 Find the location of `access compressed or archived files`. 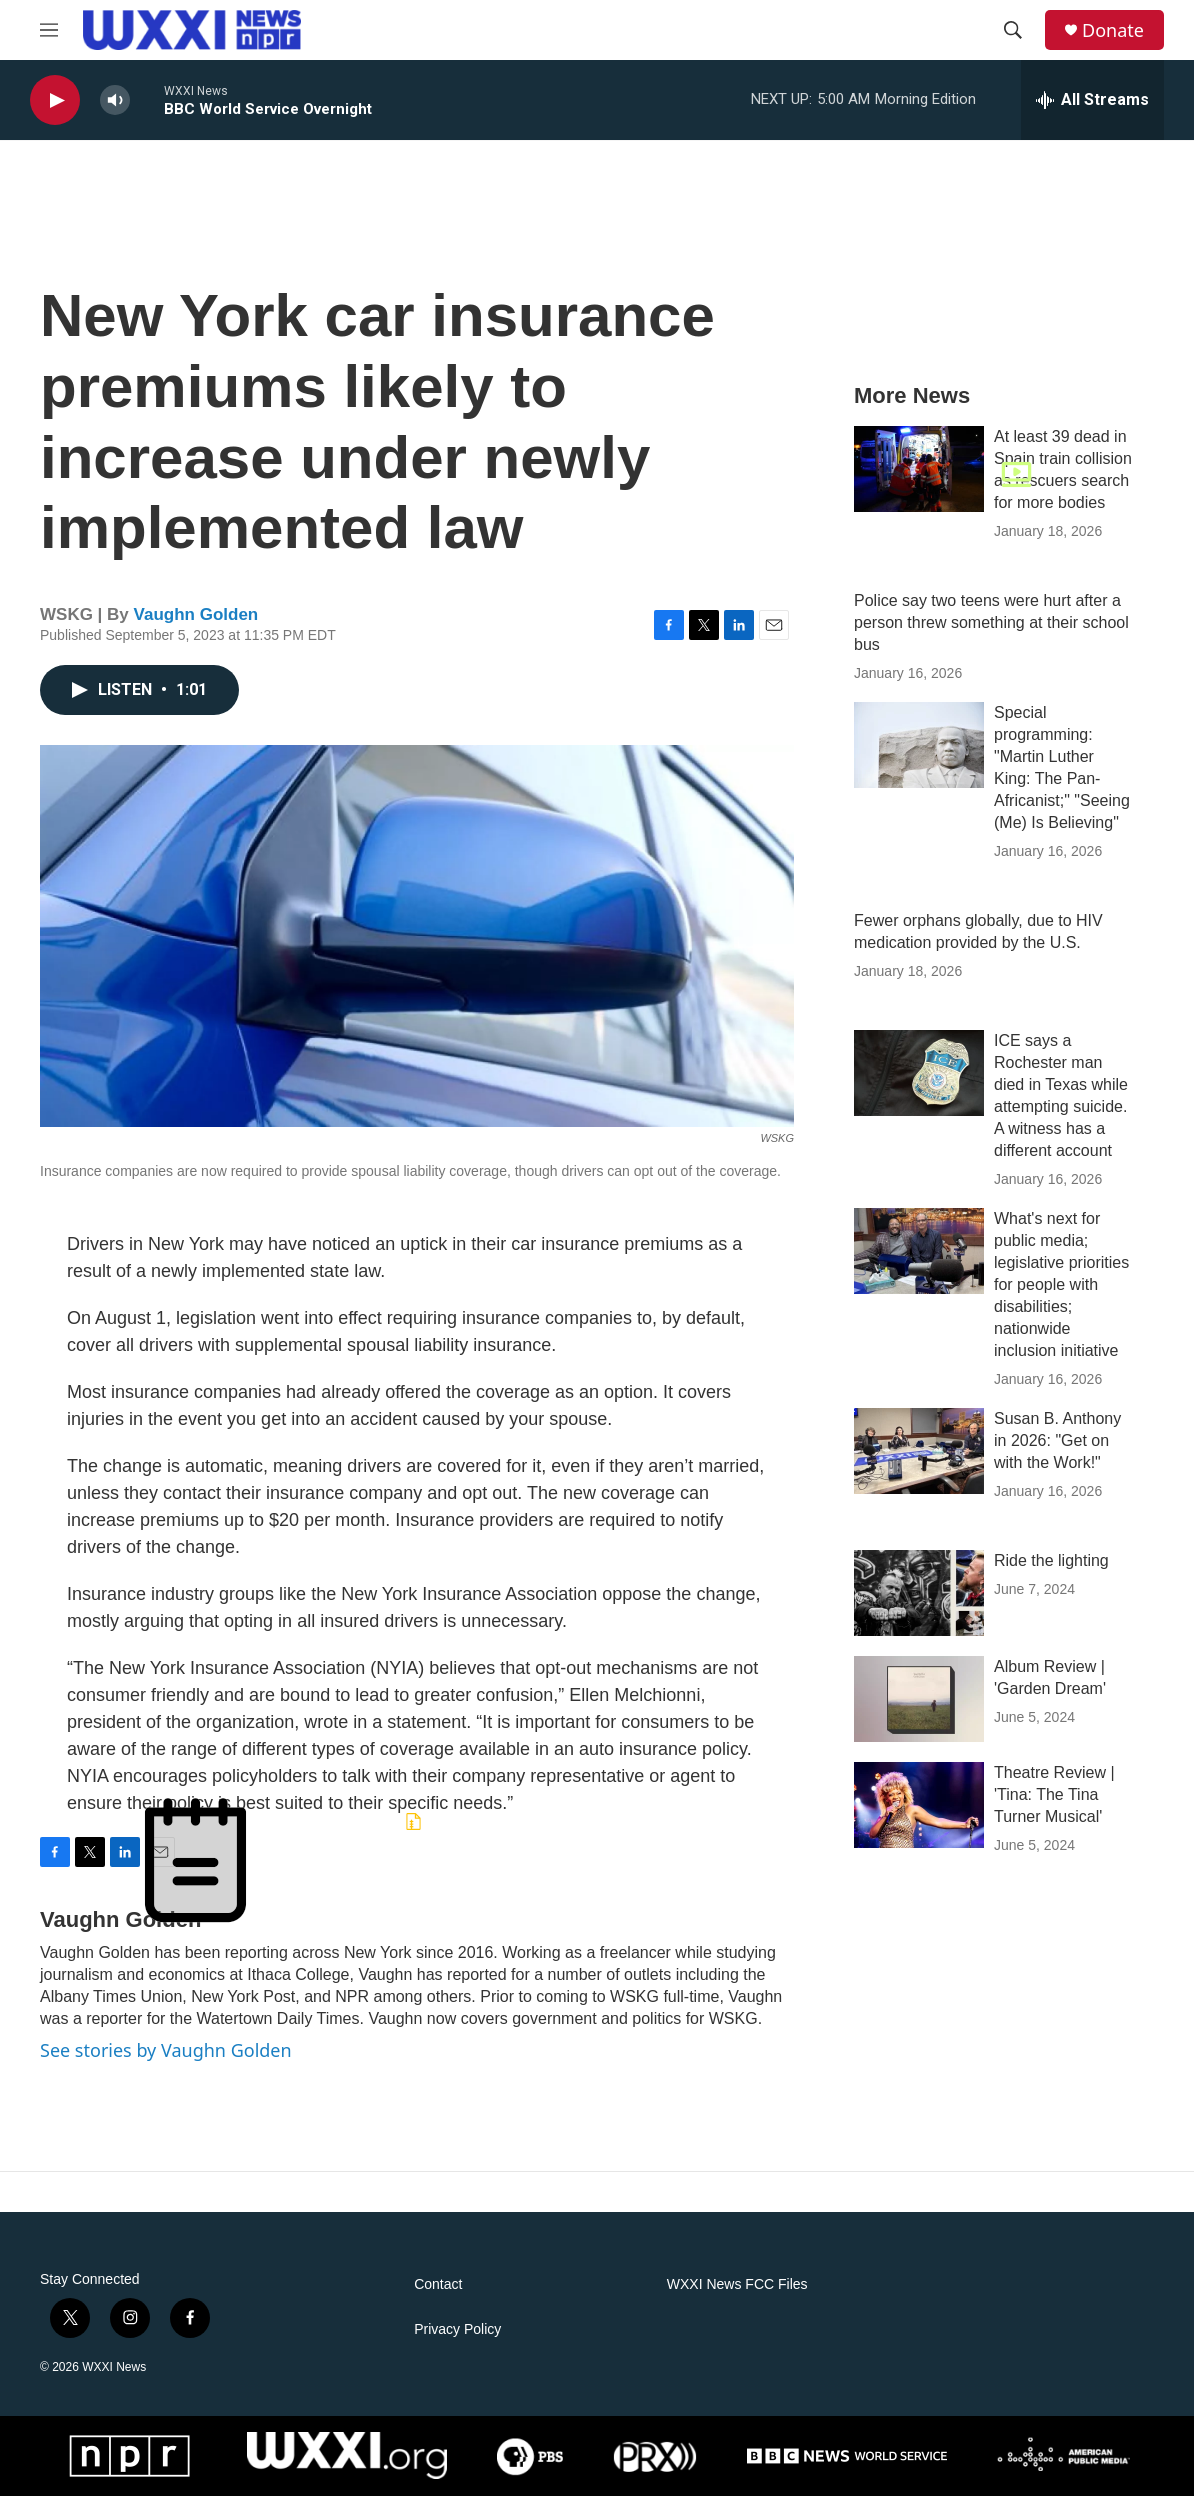

access compressed or archived files is located at coordinates (413, 1821).